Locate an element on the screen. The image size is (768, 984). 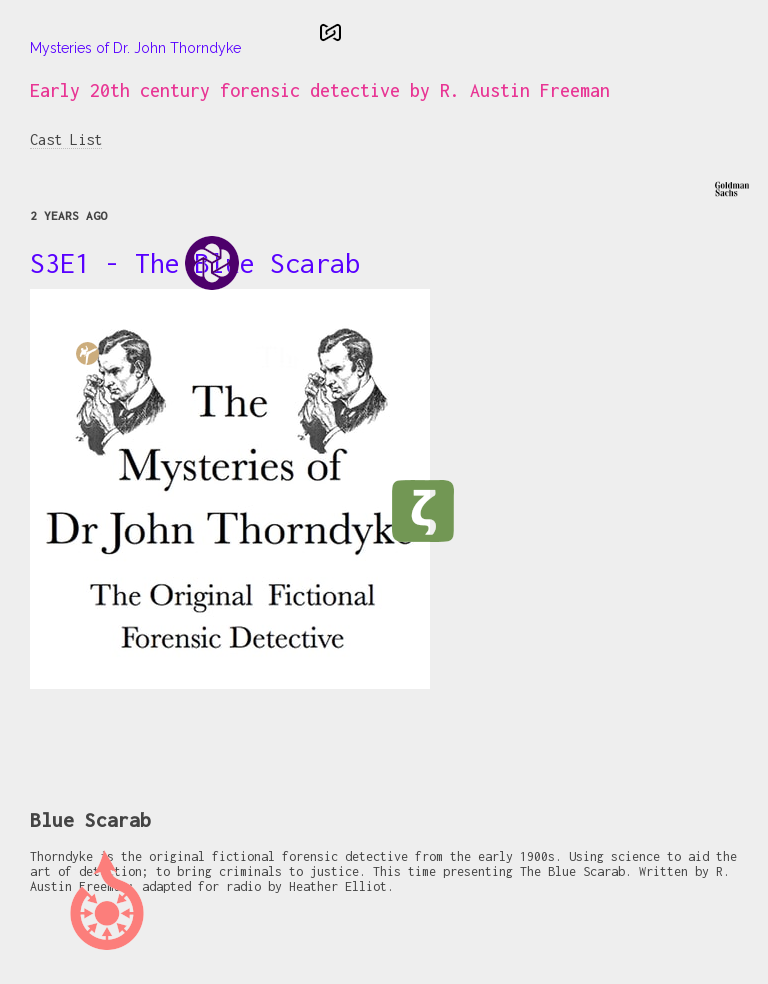
chromatic logo is located at coordinates (212, 263).